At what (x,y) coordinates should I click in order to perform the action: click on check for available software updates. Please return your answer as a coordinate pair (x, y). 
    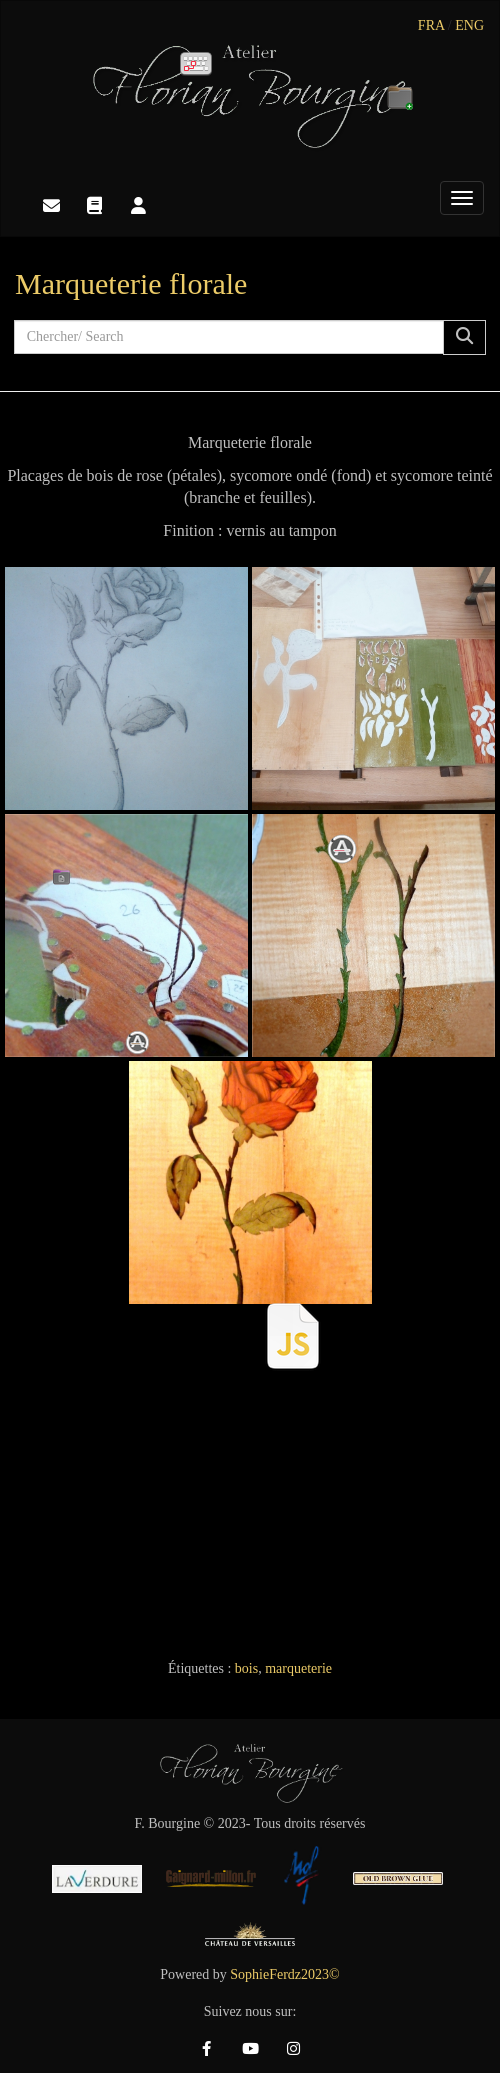
    Looking at the image, I should click on (137, 1042).